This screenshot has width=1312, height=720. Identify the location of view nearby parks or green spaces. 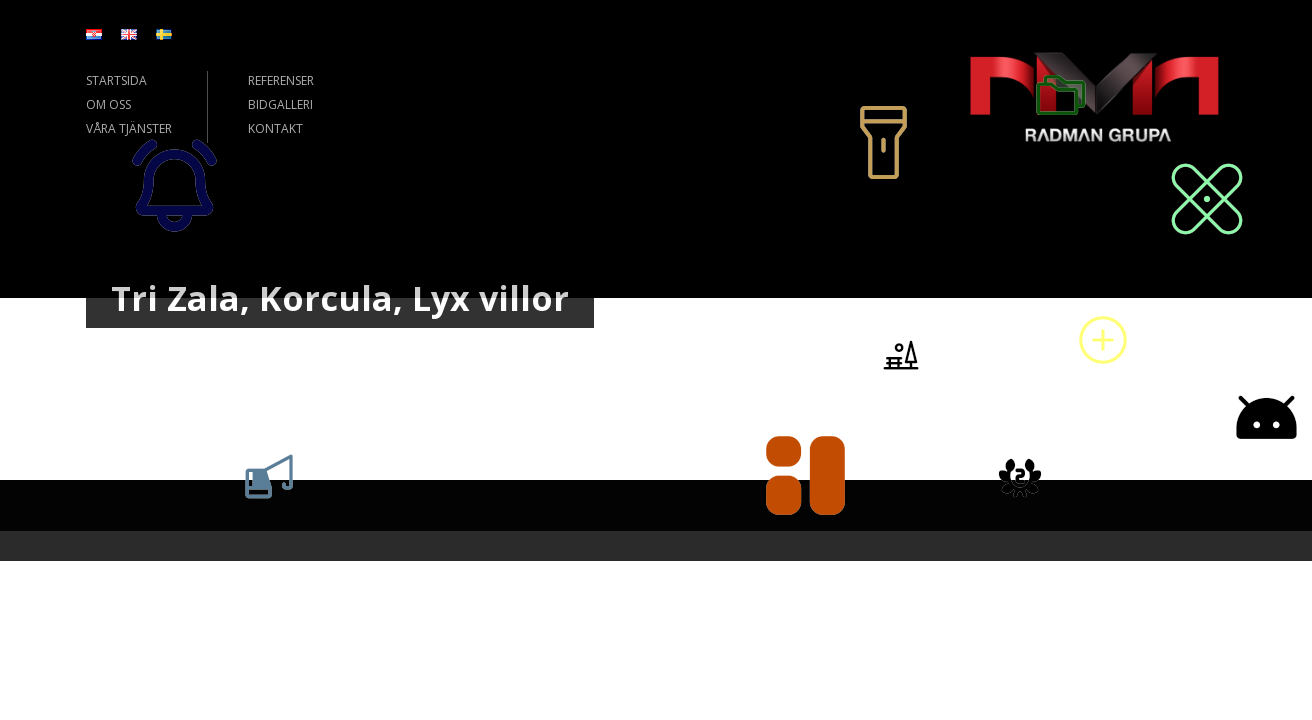
(901, 357).